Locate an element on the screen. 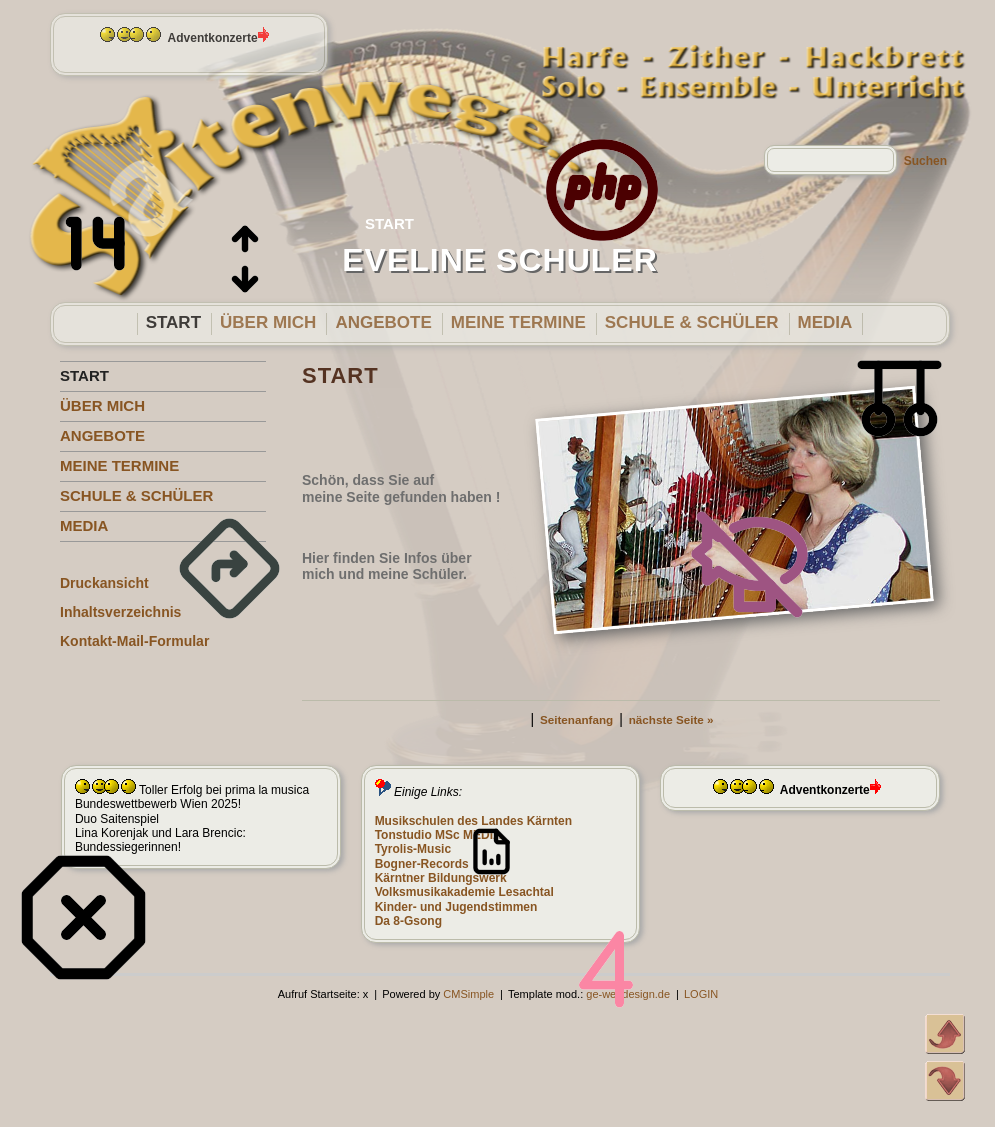 The width and height of the screenshot is (995, 1127). indicates step 4 in a multi-step process is located at coordinates (606, 967).